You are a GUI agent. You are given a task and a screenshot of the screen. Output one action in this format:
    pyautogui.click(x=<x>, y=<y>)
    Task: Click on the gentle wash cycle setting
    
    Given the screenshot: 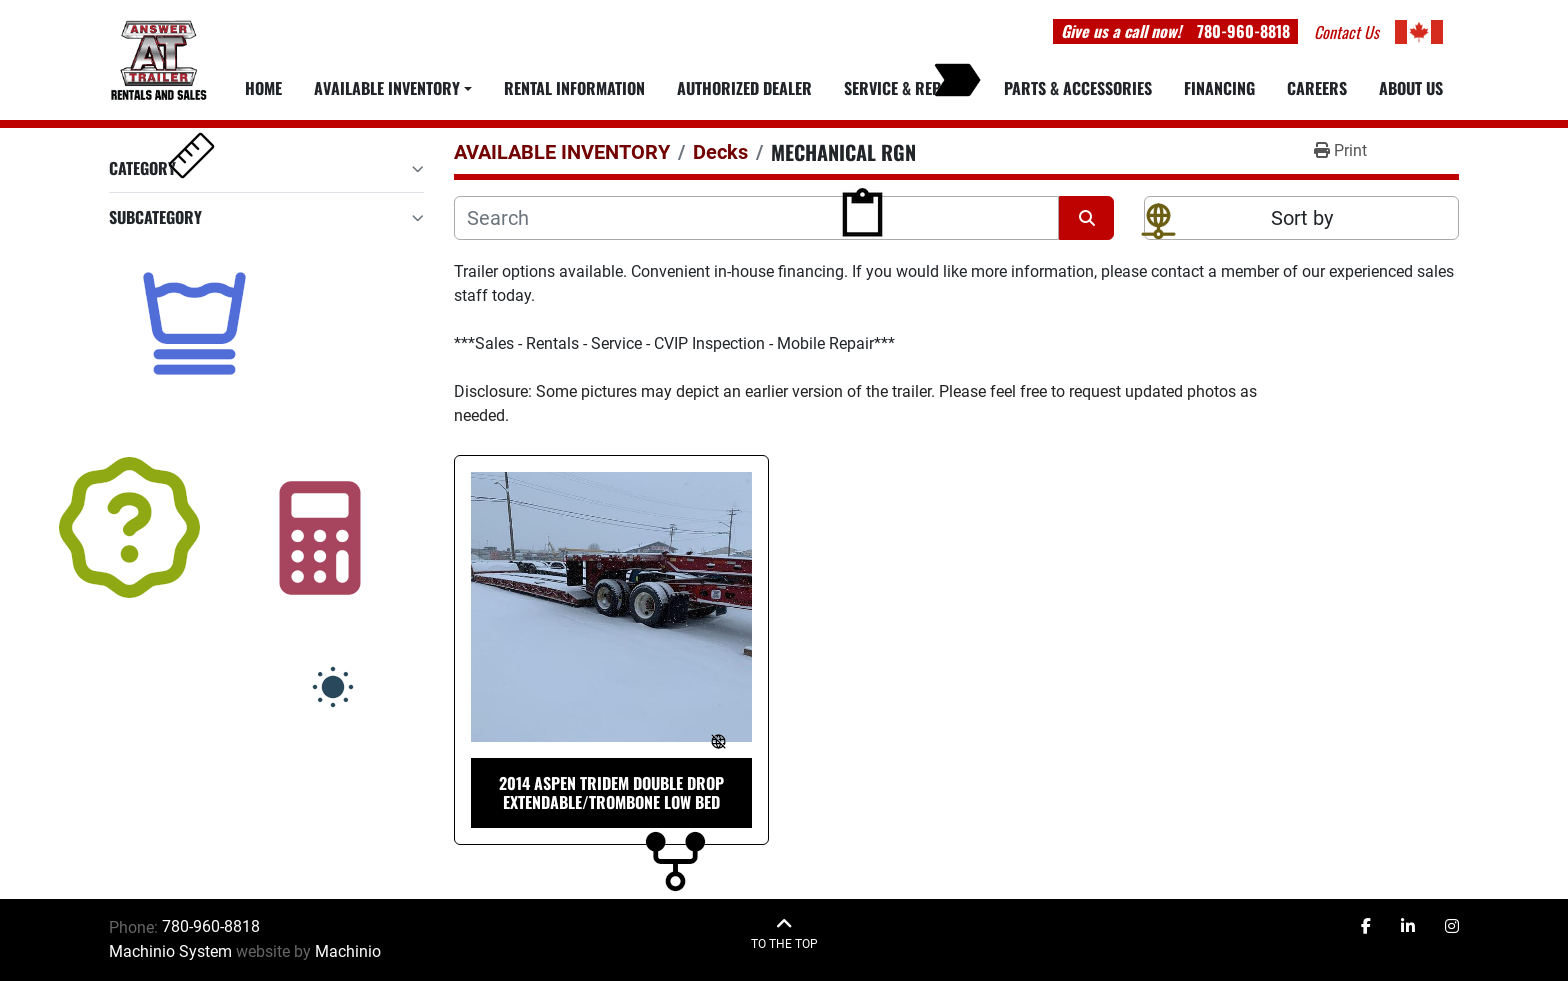 What is the action you would take?
    pyautogui.click(x=194, y=323)
    